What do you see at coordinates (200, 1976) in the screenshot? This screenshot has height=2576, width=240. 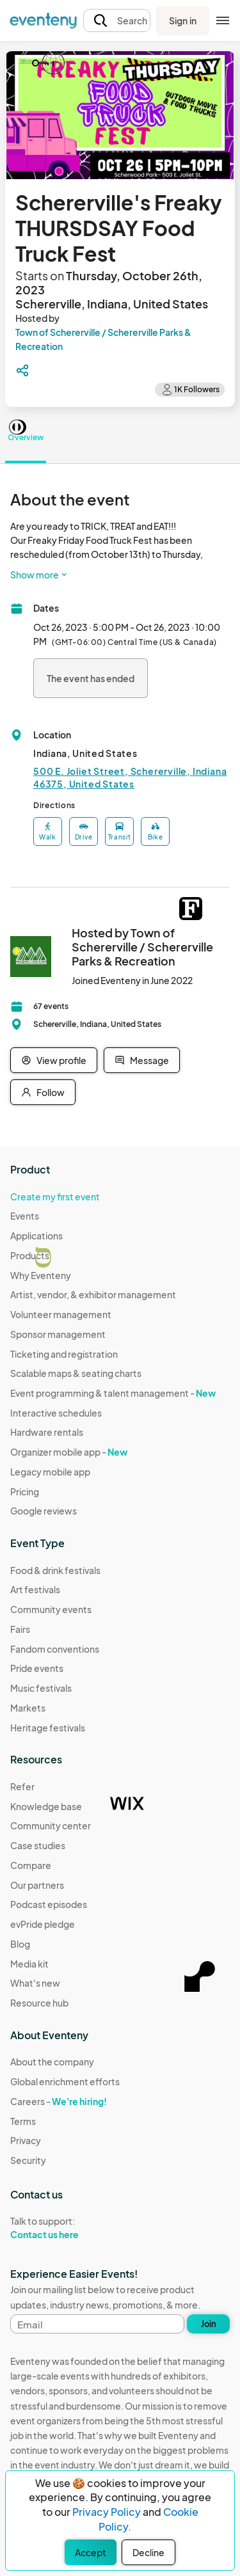 I see `render cloud platform logo` at bounding box center [200, 1976].